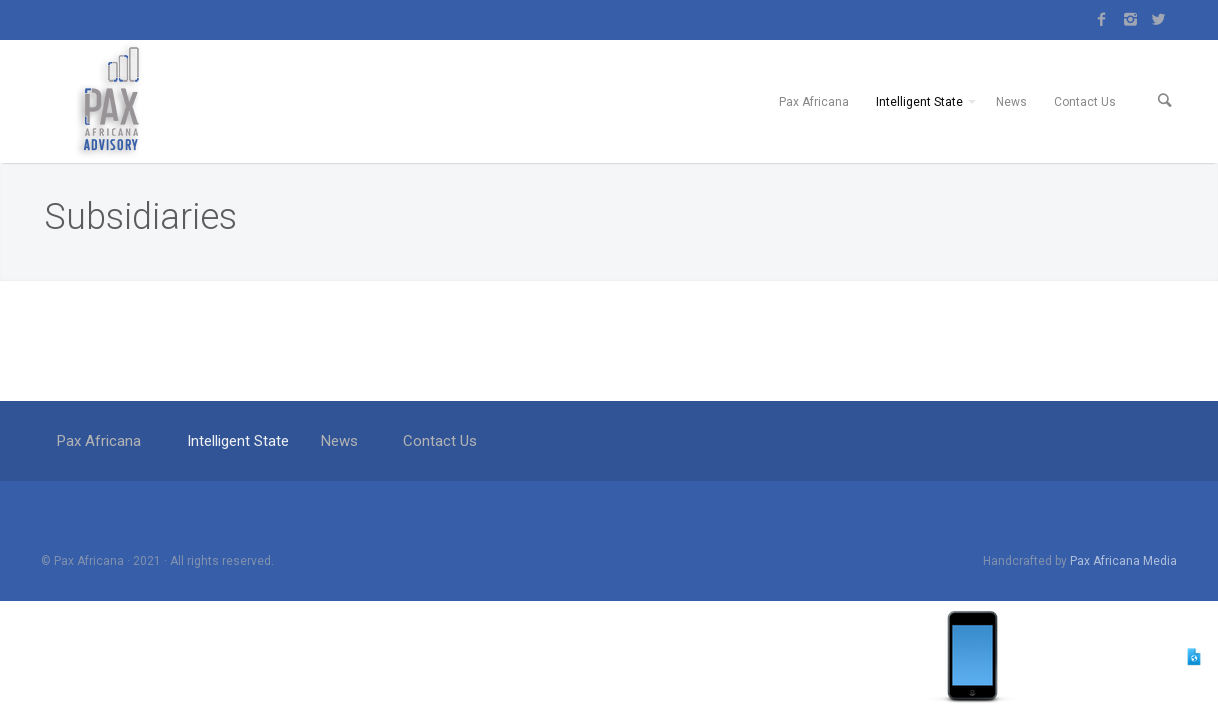 The width and height of the screenshot is (1218, 720). What do you see at coordinates (1194, 657) in the screenshot?
I see `a marble globe or geographic data file` at bounding box center [1194, 657].